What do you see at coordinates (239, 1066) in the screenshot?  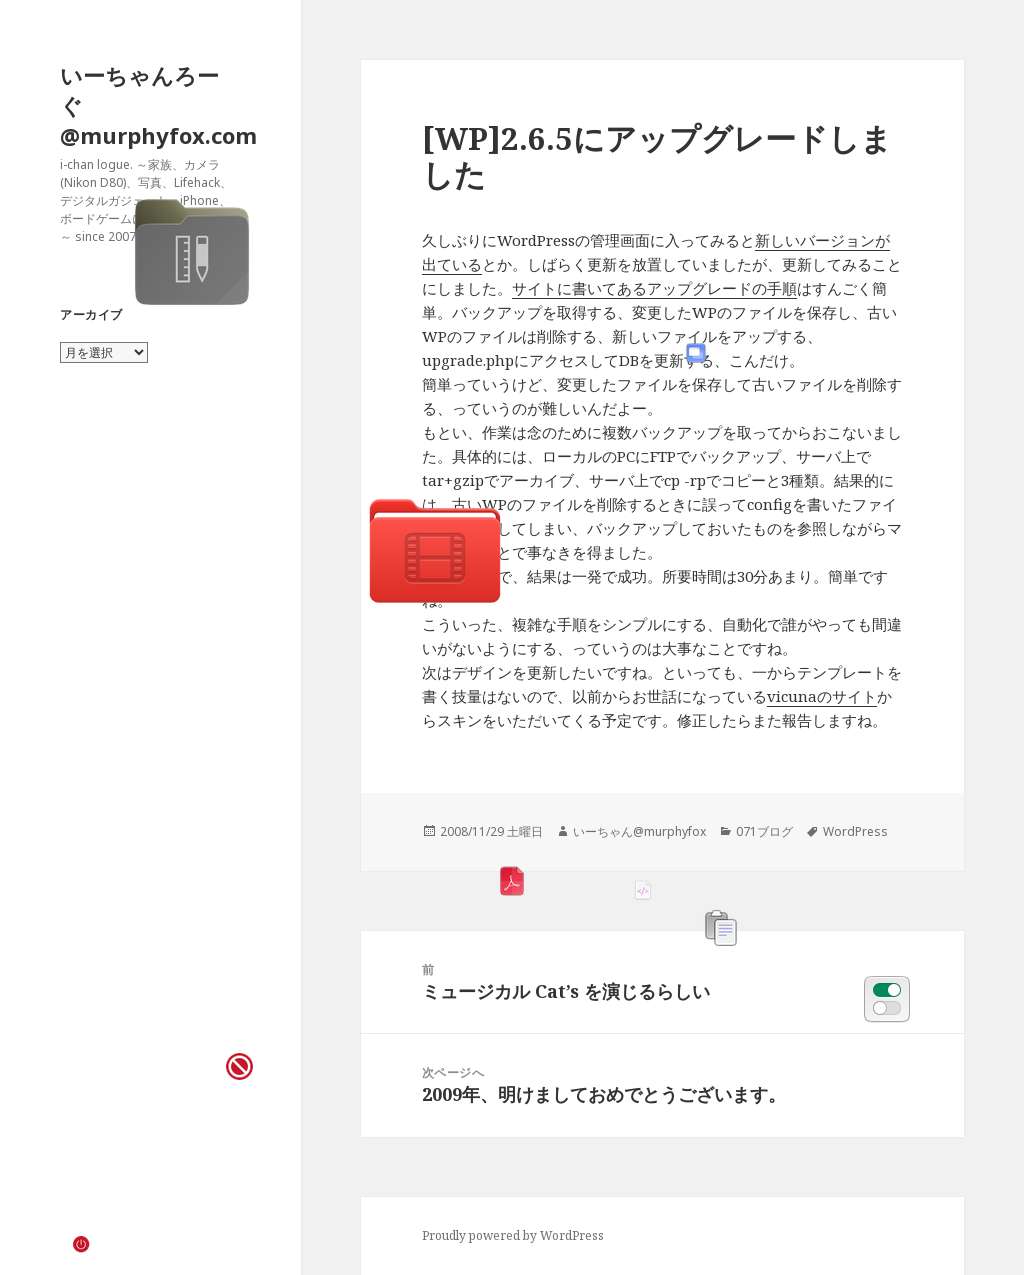 I see `remove a group or team` at bounding box center [239, 1066].